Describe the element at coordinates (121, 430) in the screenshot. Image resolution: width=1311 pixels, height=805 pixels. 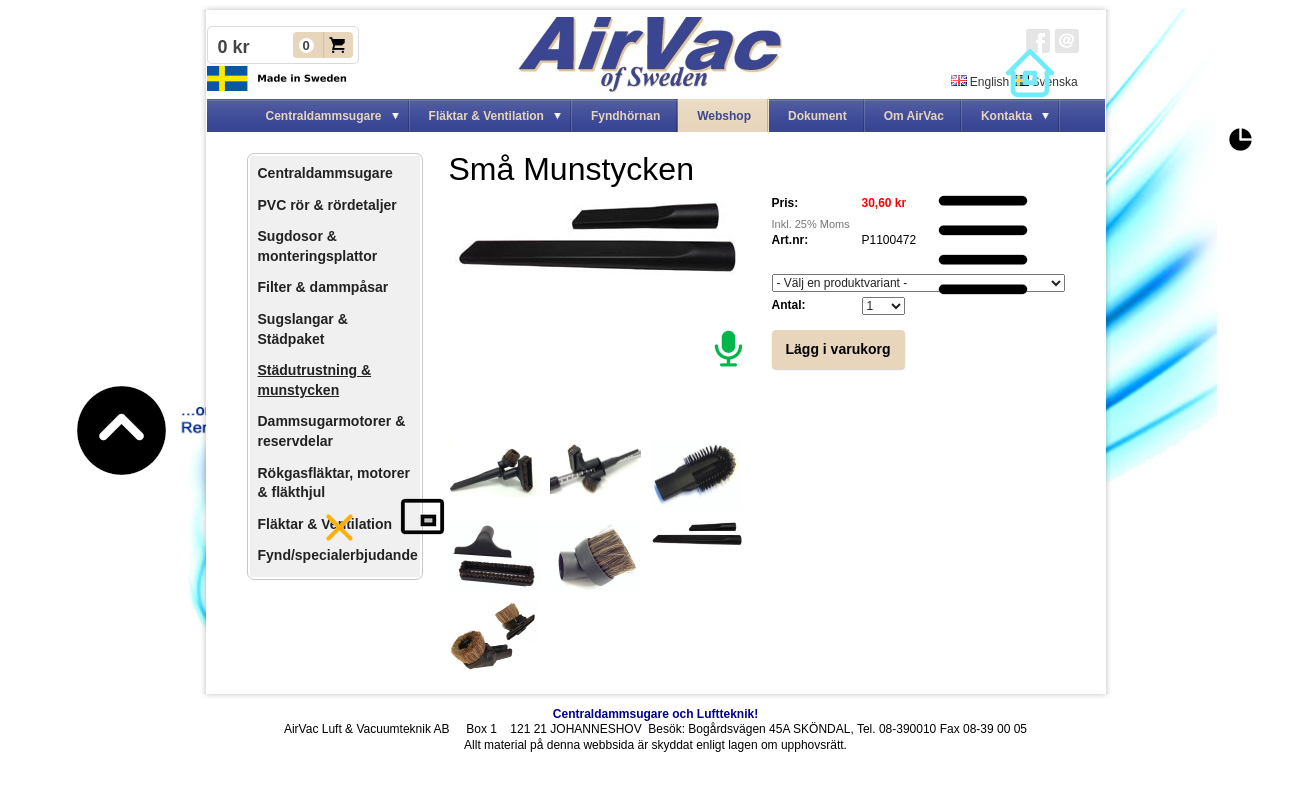
I see `scroll to top of page` at that location.